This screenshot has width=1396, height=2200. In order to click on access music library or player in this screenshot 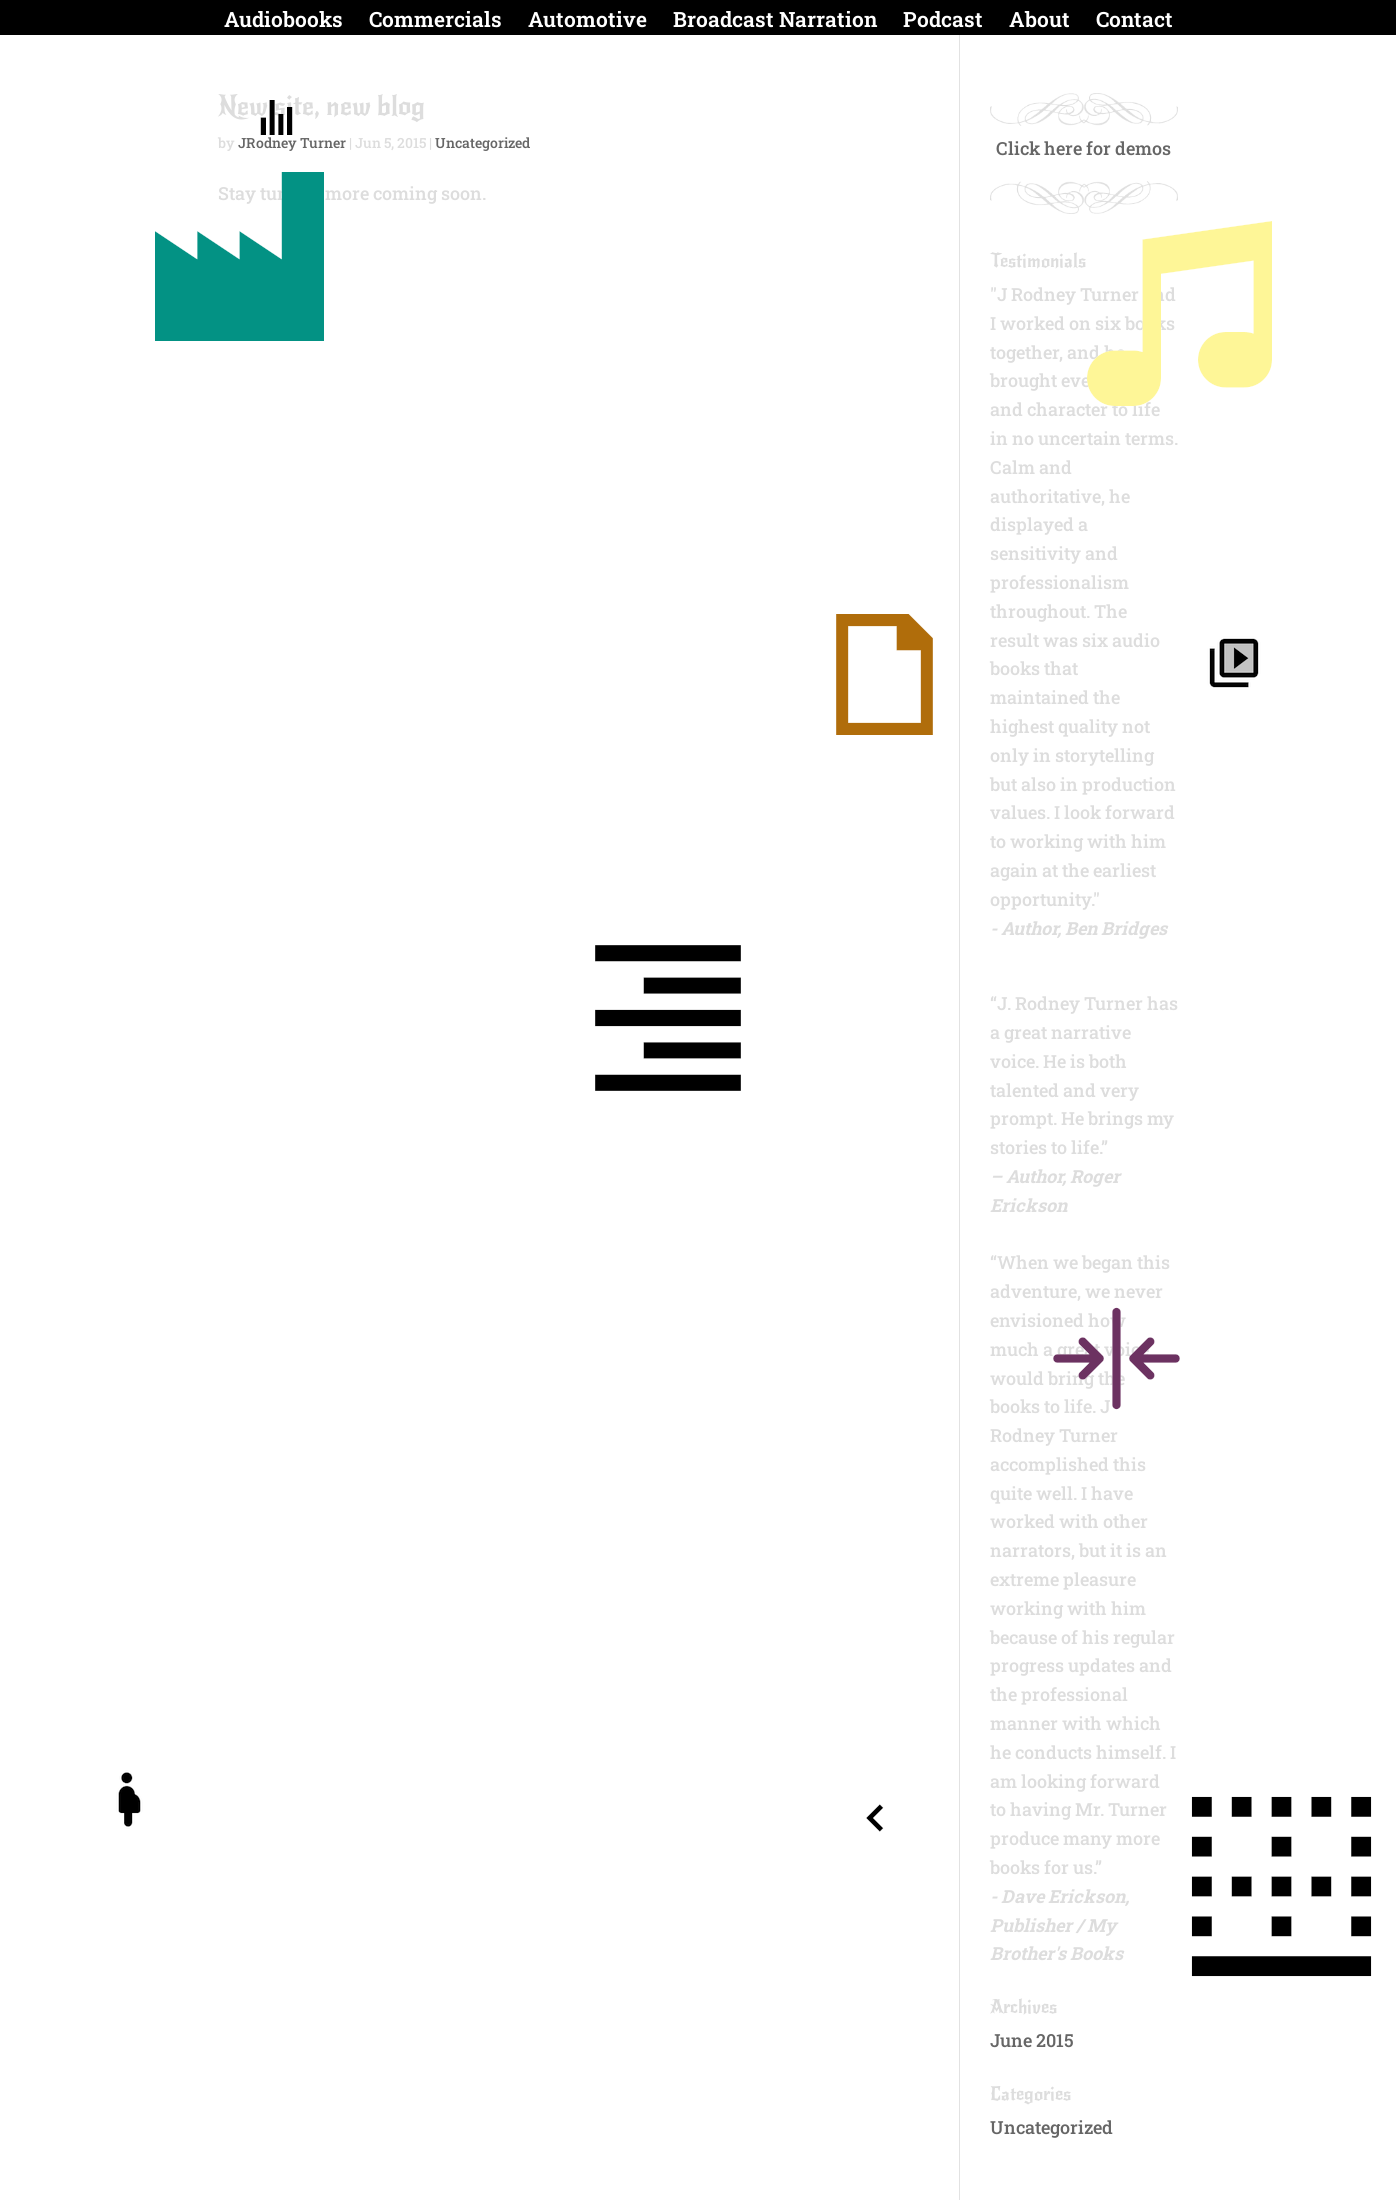, I will do `click(1179, 313)`.